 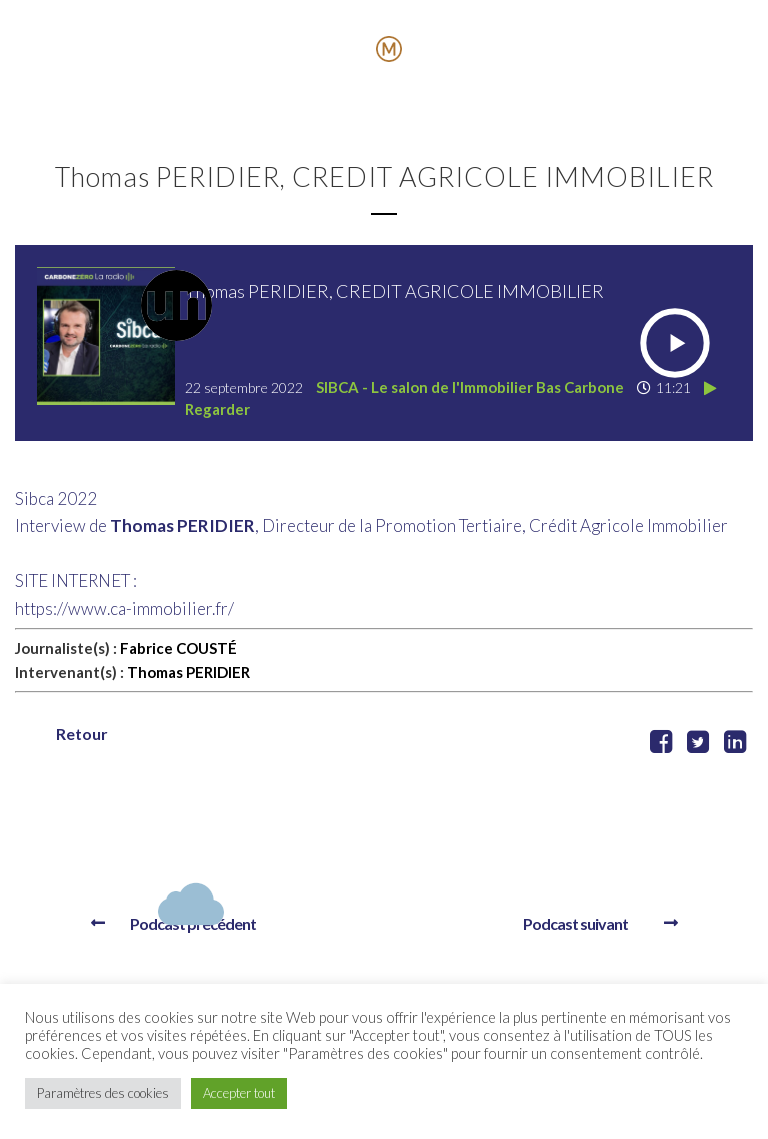 I want to click on access iCloud storage and settings, so click(x=191, y=904).